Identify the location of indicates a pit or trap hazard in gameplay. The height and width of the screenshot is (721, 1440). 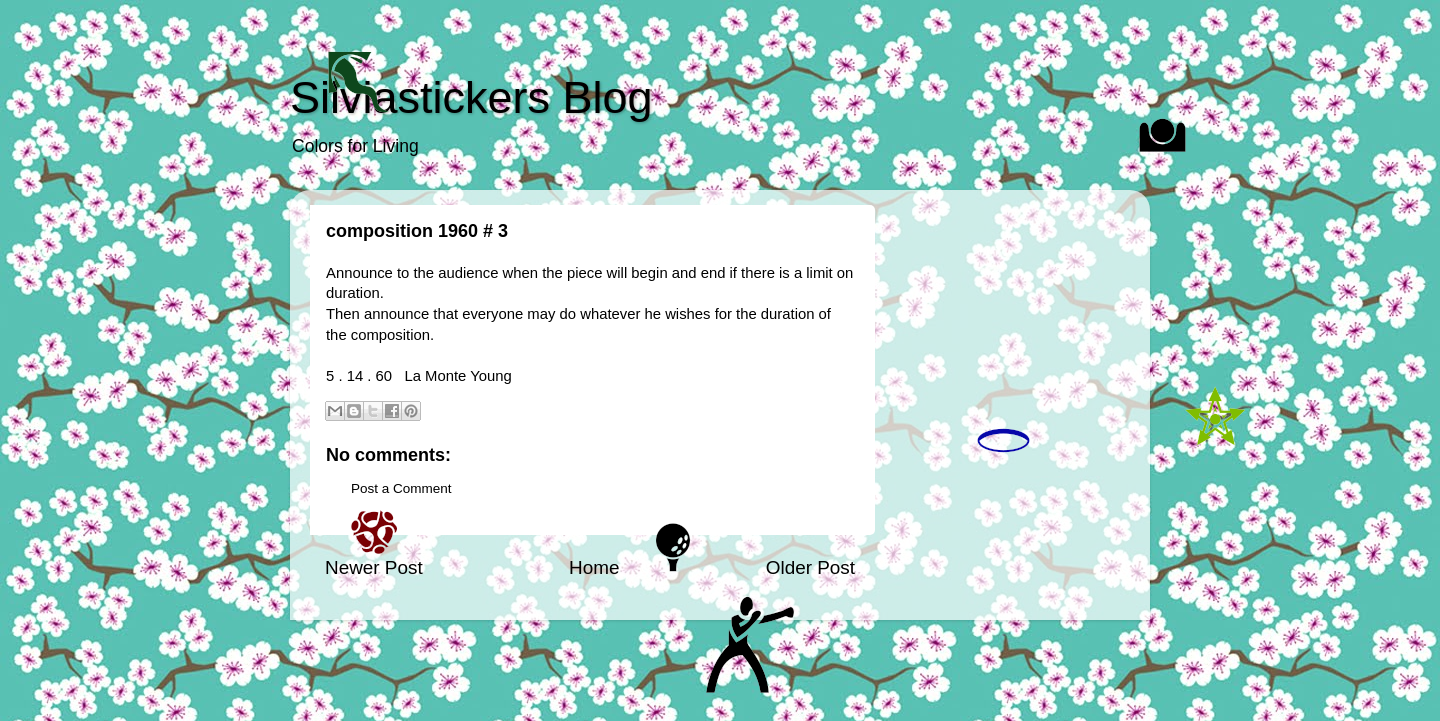
(1003, 440).